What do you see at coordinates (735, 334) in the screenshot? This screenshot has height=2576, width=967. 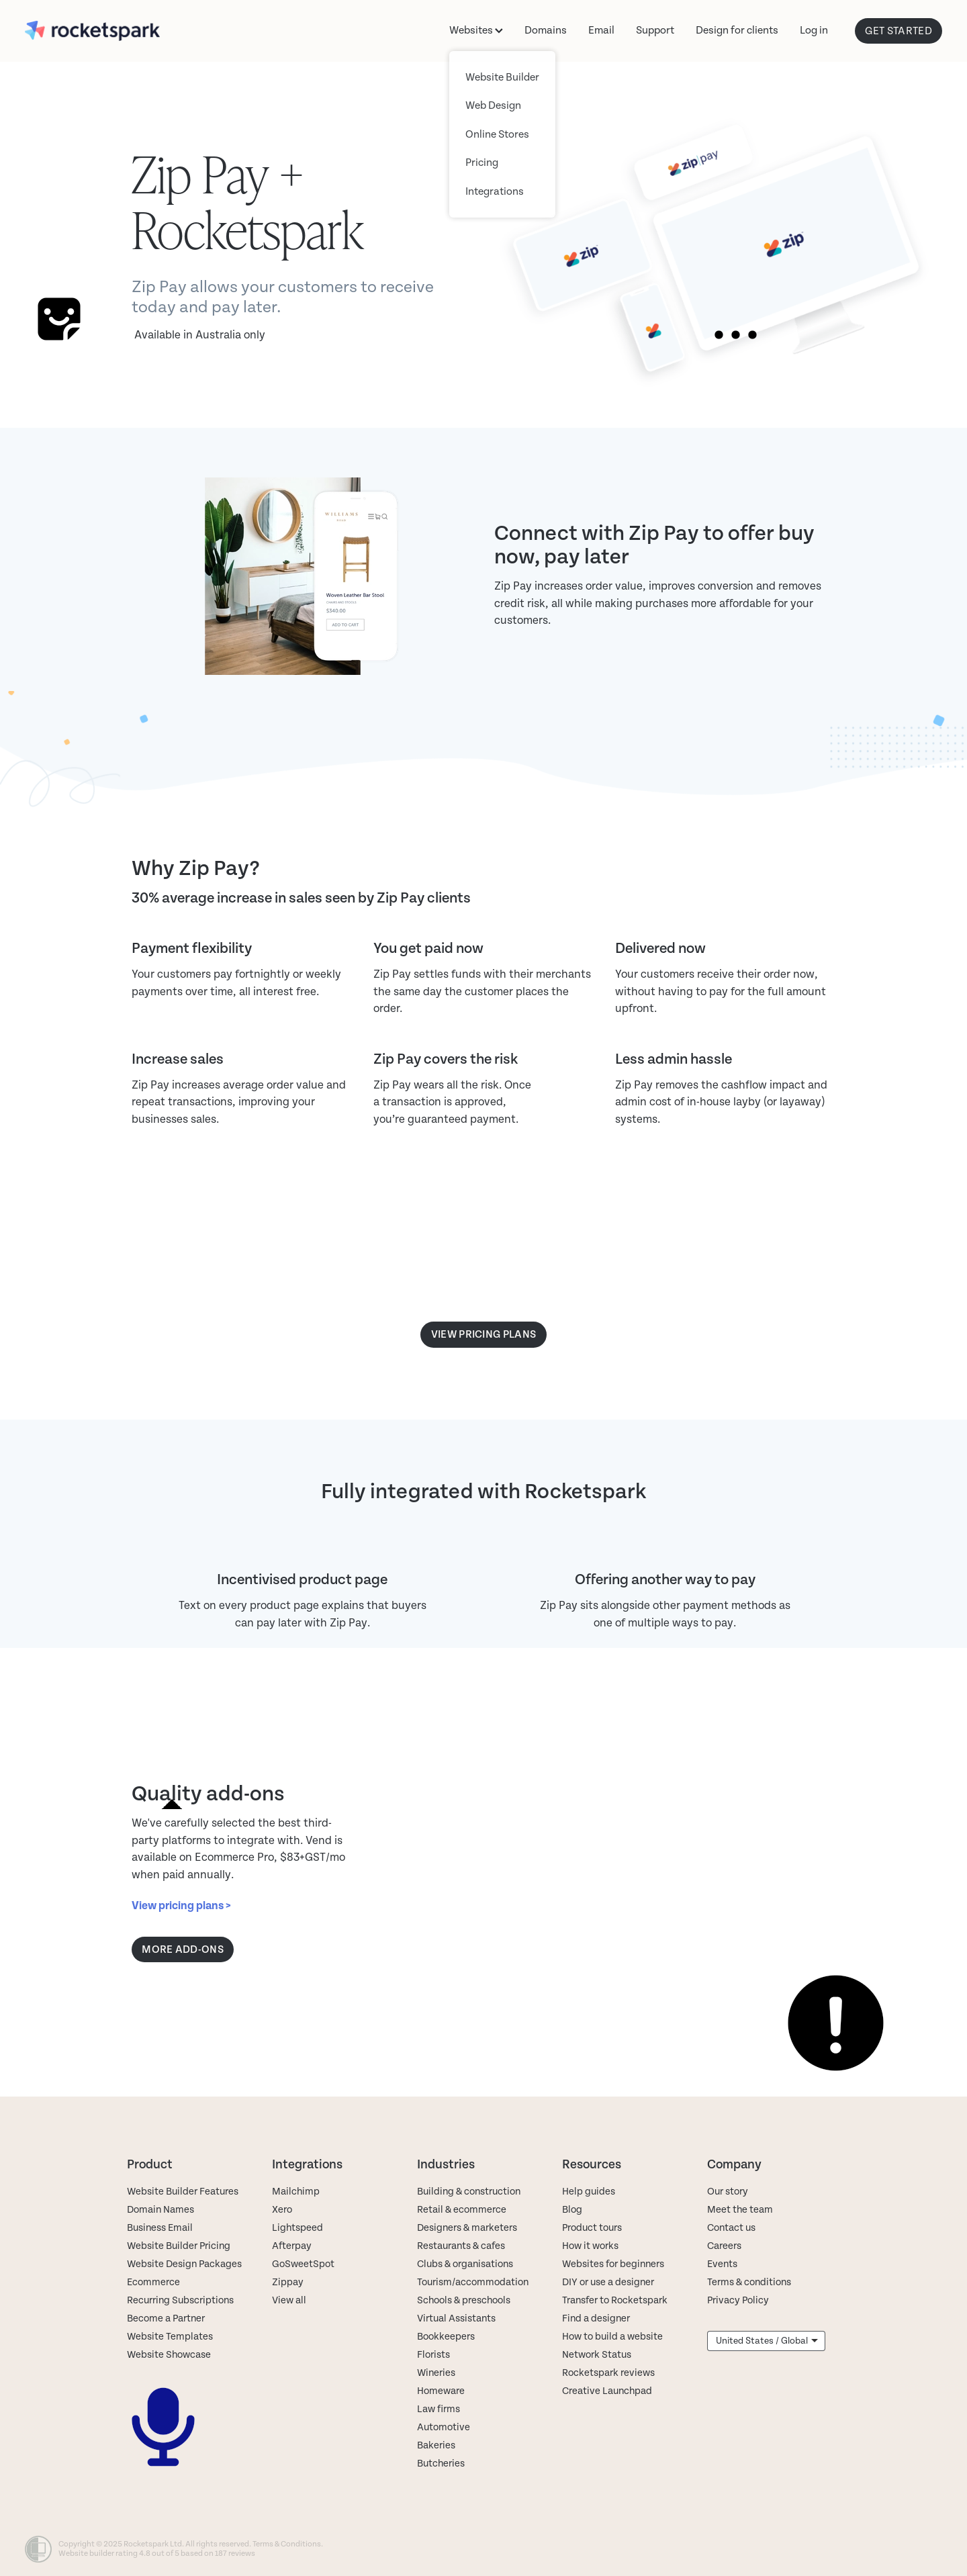 I see `open more options menu` at bounding box center [735, 334].